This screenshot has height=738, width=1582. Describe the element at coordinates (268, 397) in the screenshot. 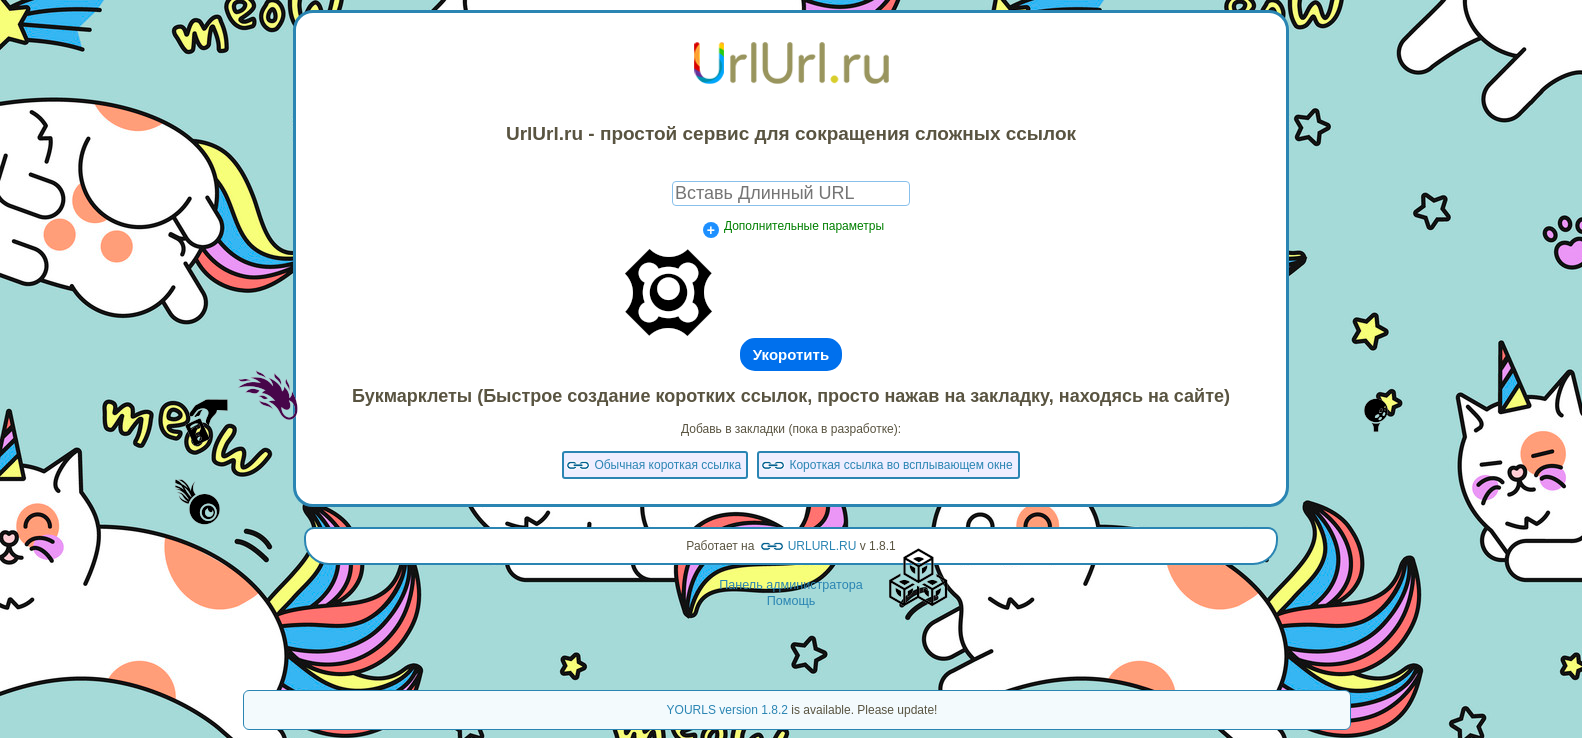

I see `indicates a speed boost or acceleration power-up` at that location.